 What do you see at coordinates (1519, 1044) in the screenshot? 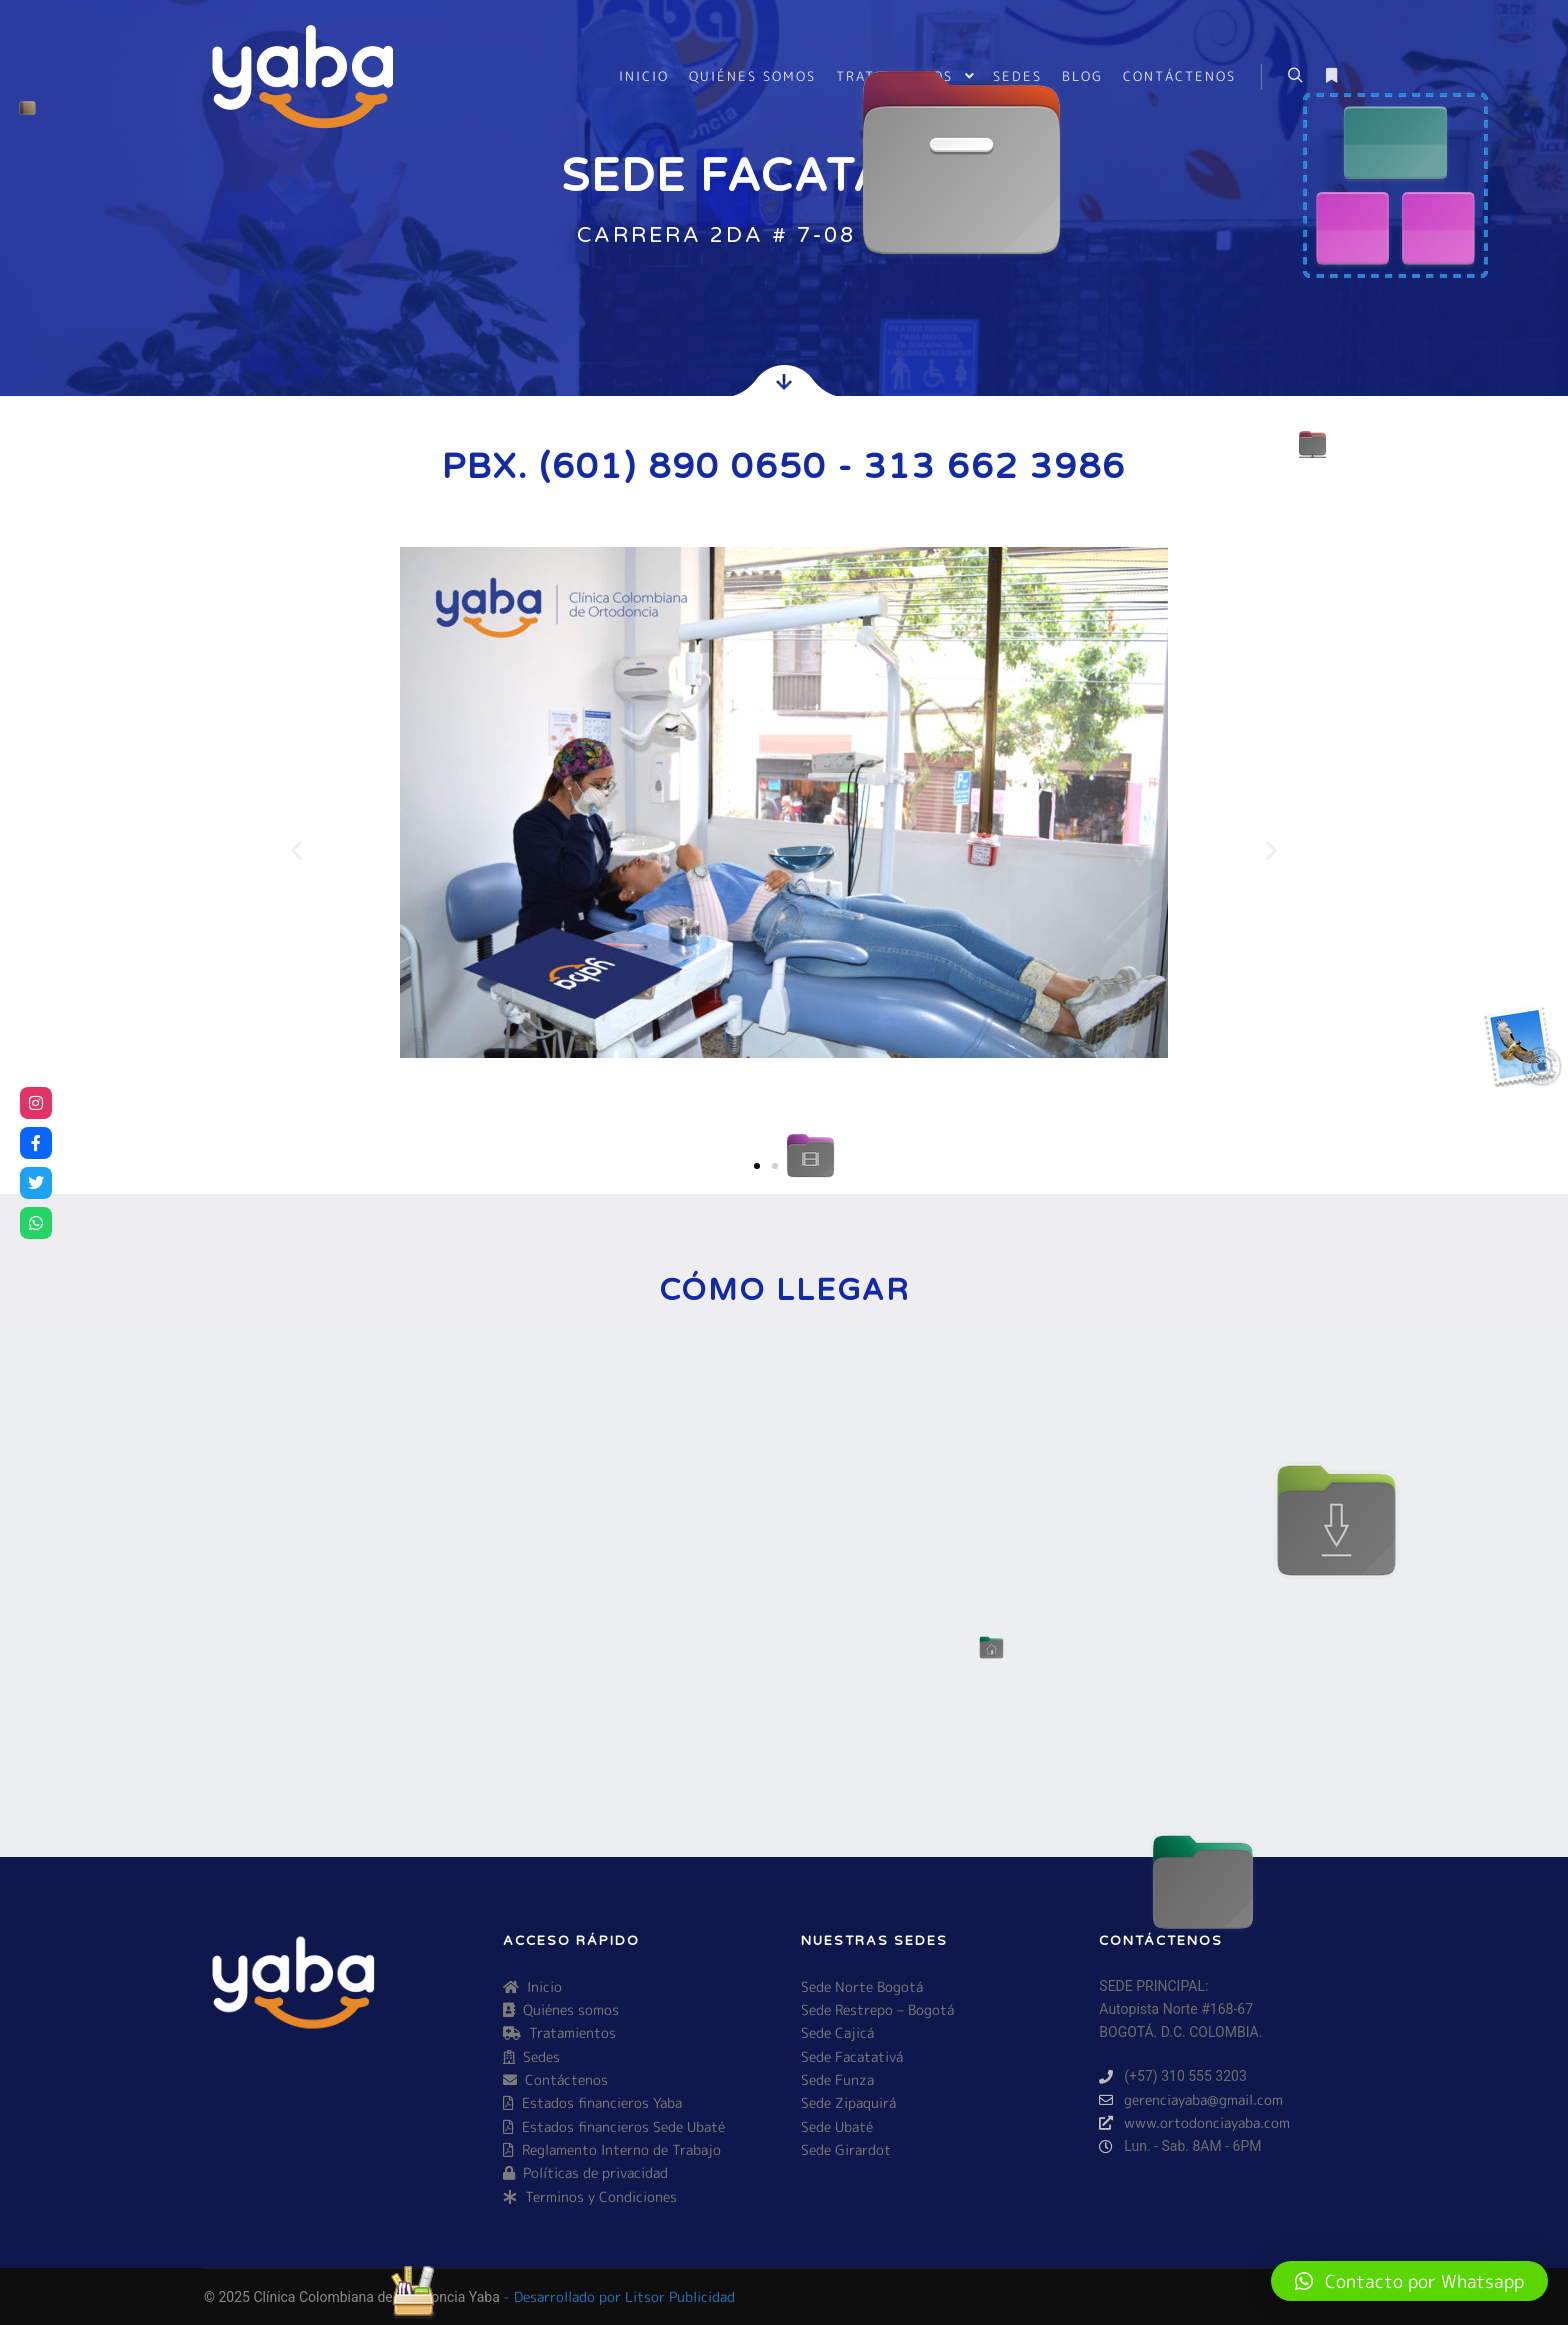
I see `share content via email` at bounding box center [1519, 1044].